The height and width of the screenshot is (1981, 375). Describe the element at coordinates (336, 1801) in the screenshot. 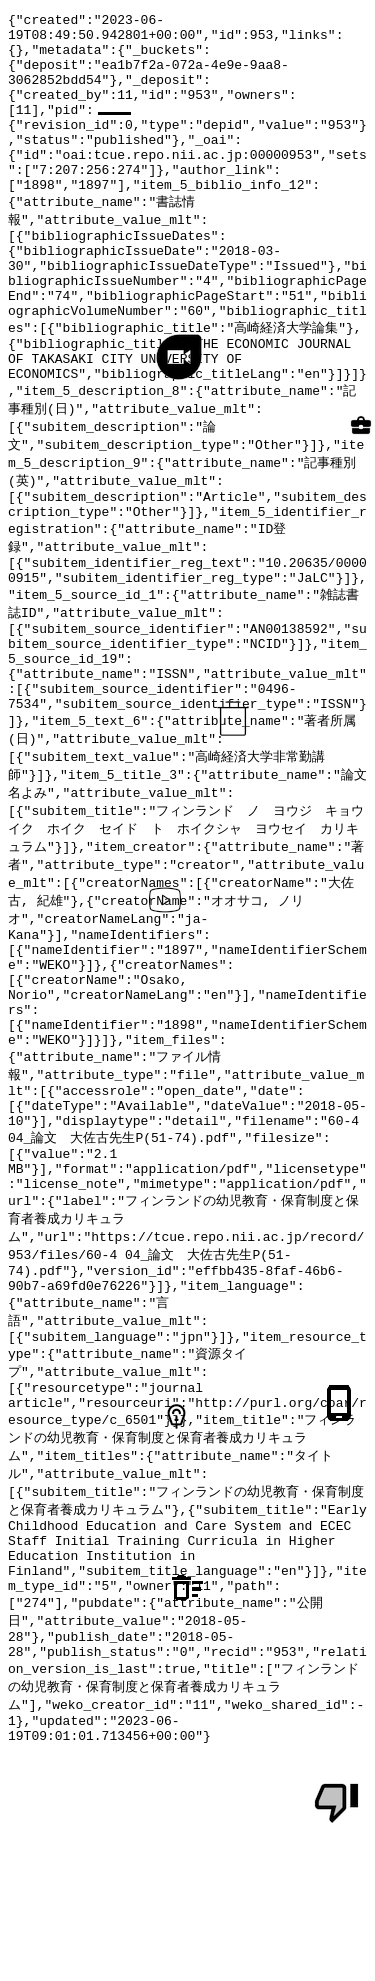

I see `dislike or downvote content` at that location.